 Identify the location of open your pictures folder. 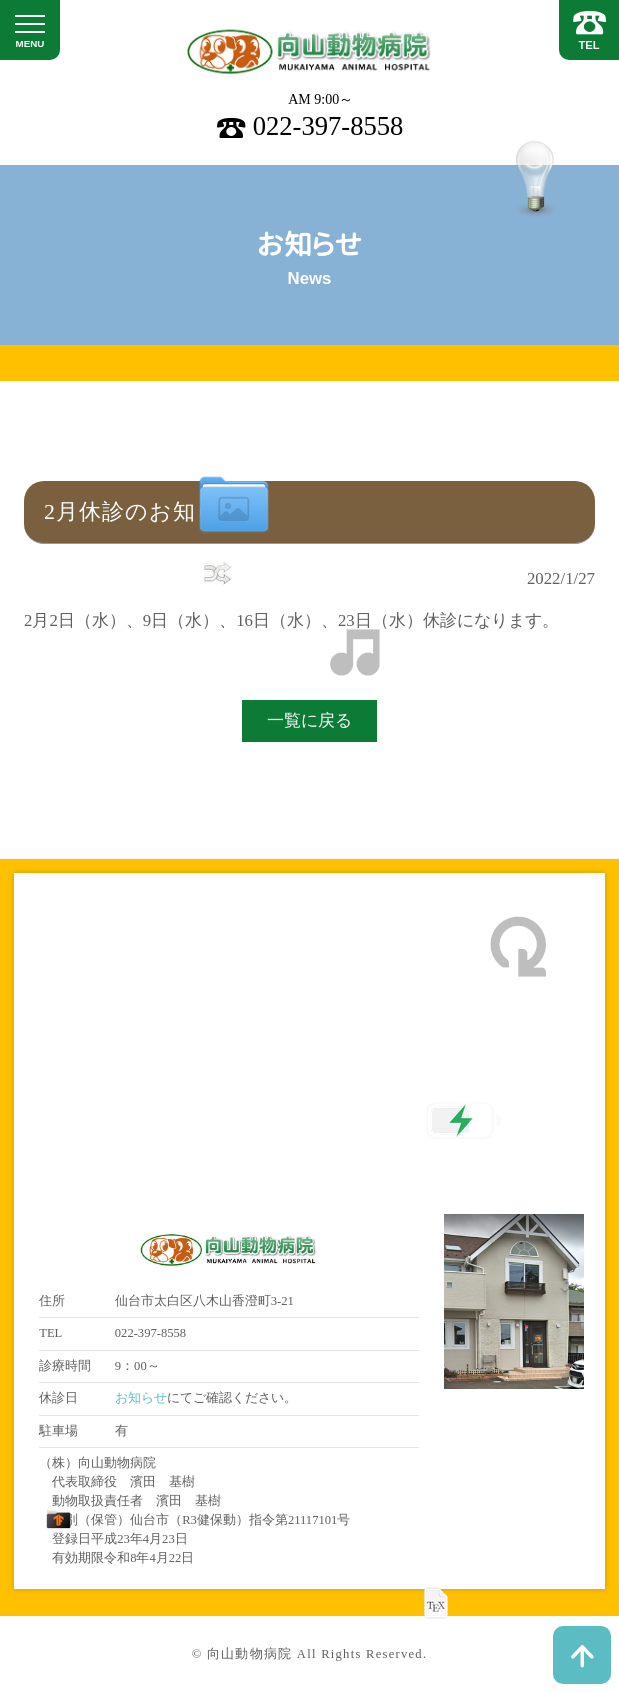
(234, 504).